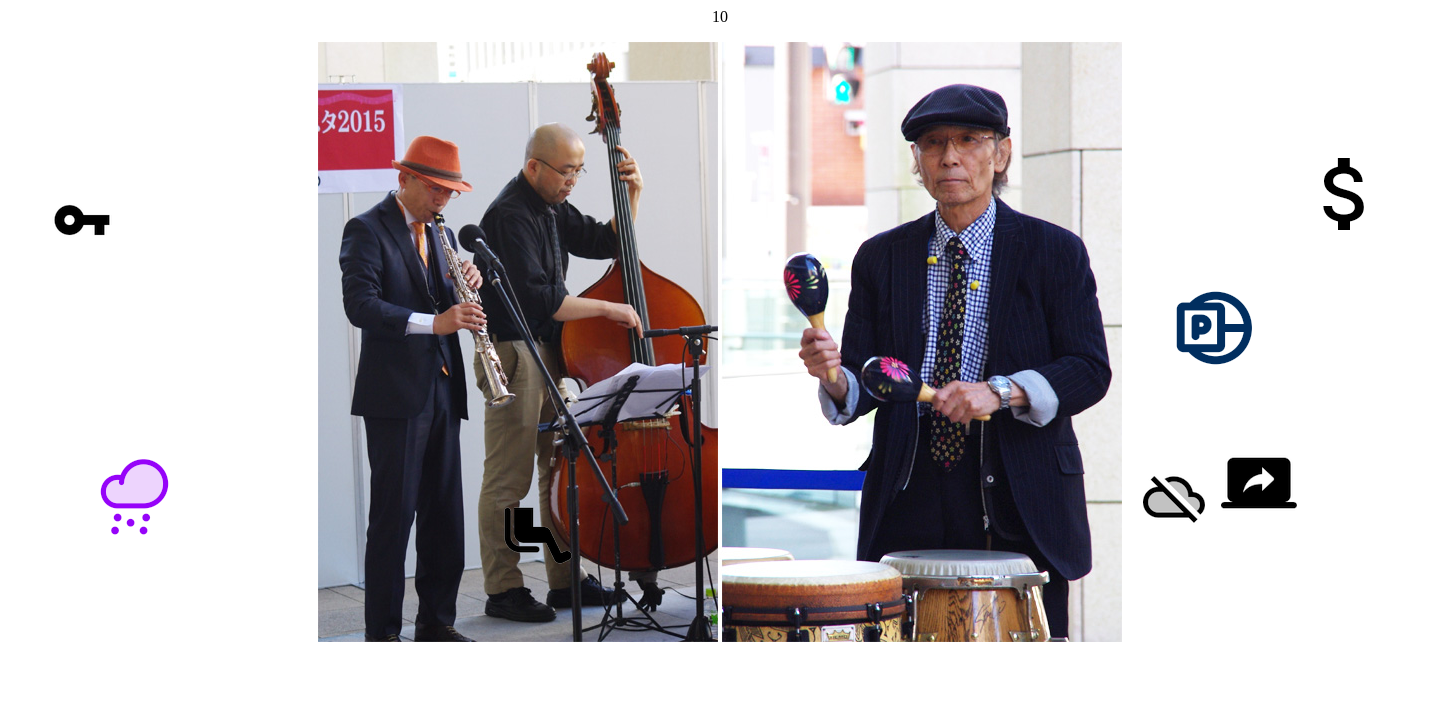  I want to click on share your screen with others, so click(1259, 483).